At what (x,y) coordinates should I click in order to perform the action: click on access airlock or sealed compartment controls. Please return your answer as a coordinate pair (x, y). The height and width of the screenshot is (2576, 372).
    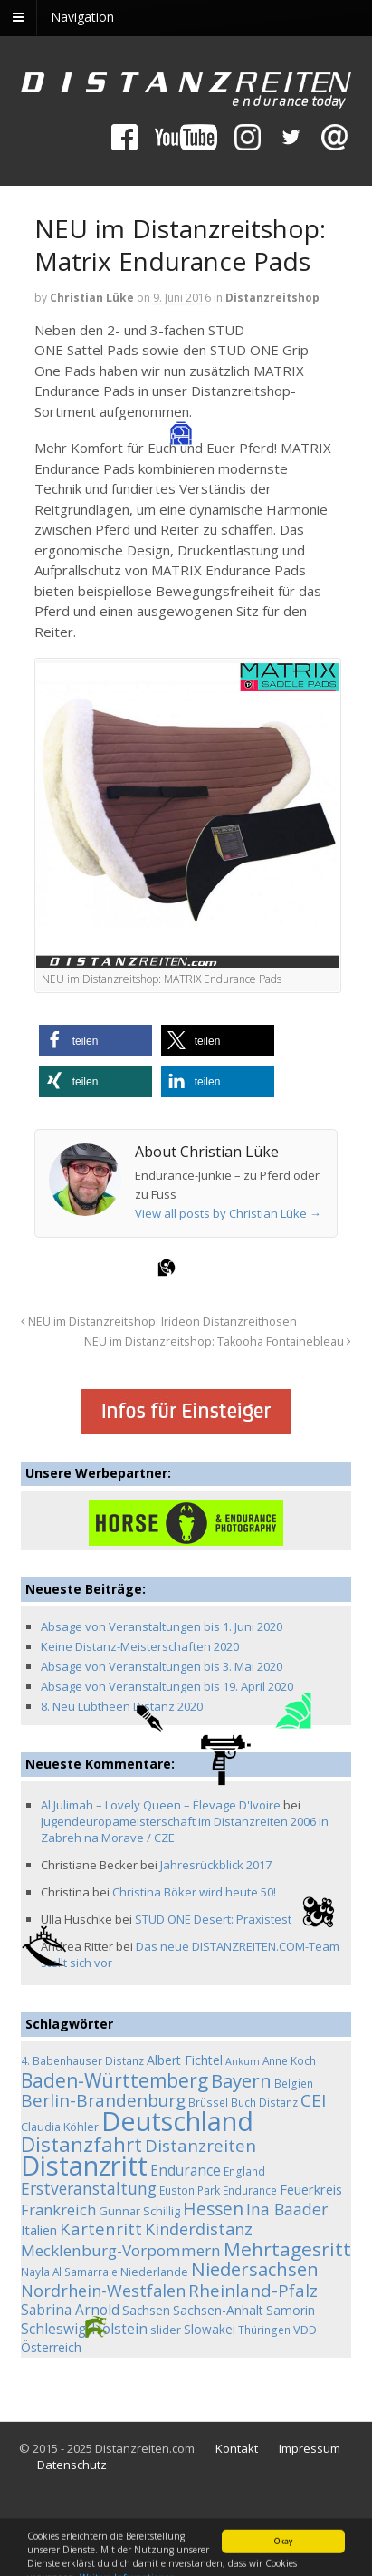
    Looking at the image, I should click on (181, 433).